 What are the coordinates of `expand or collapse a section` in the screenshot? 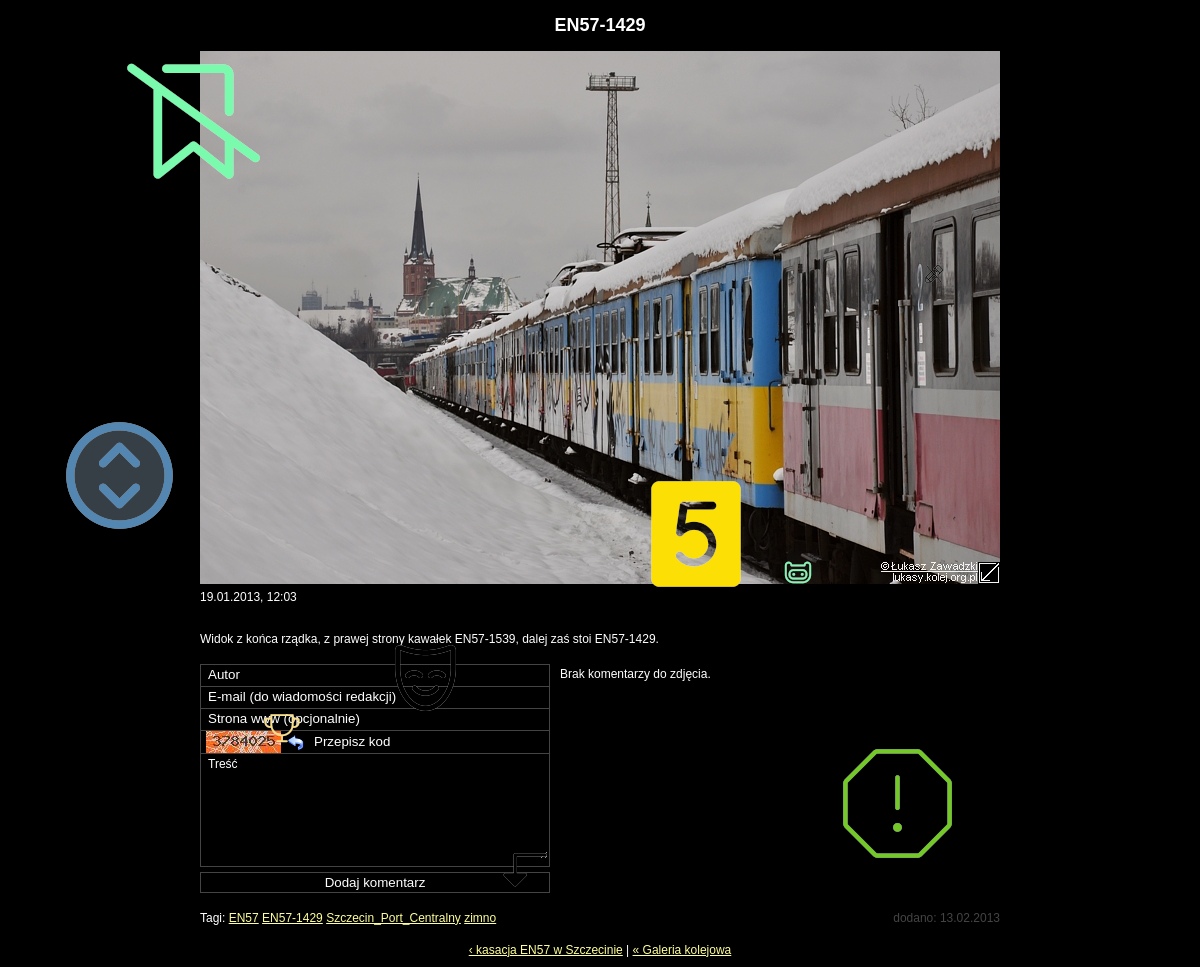 It's located at (119, 475).